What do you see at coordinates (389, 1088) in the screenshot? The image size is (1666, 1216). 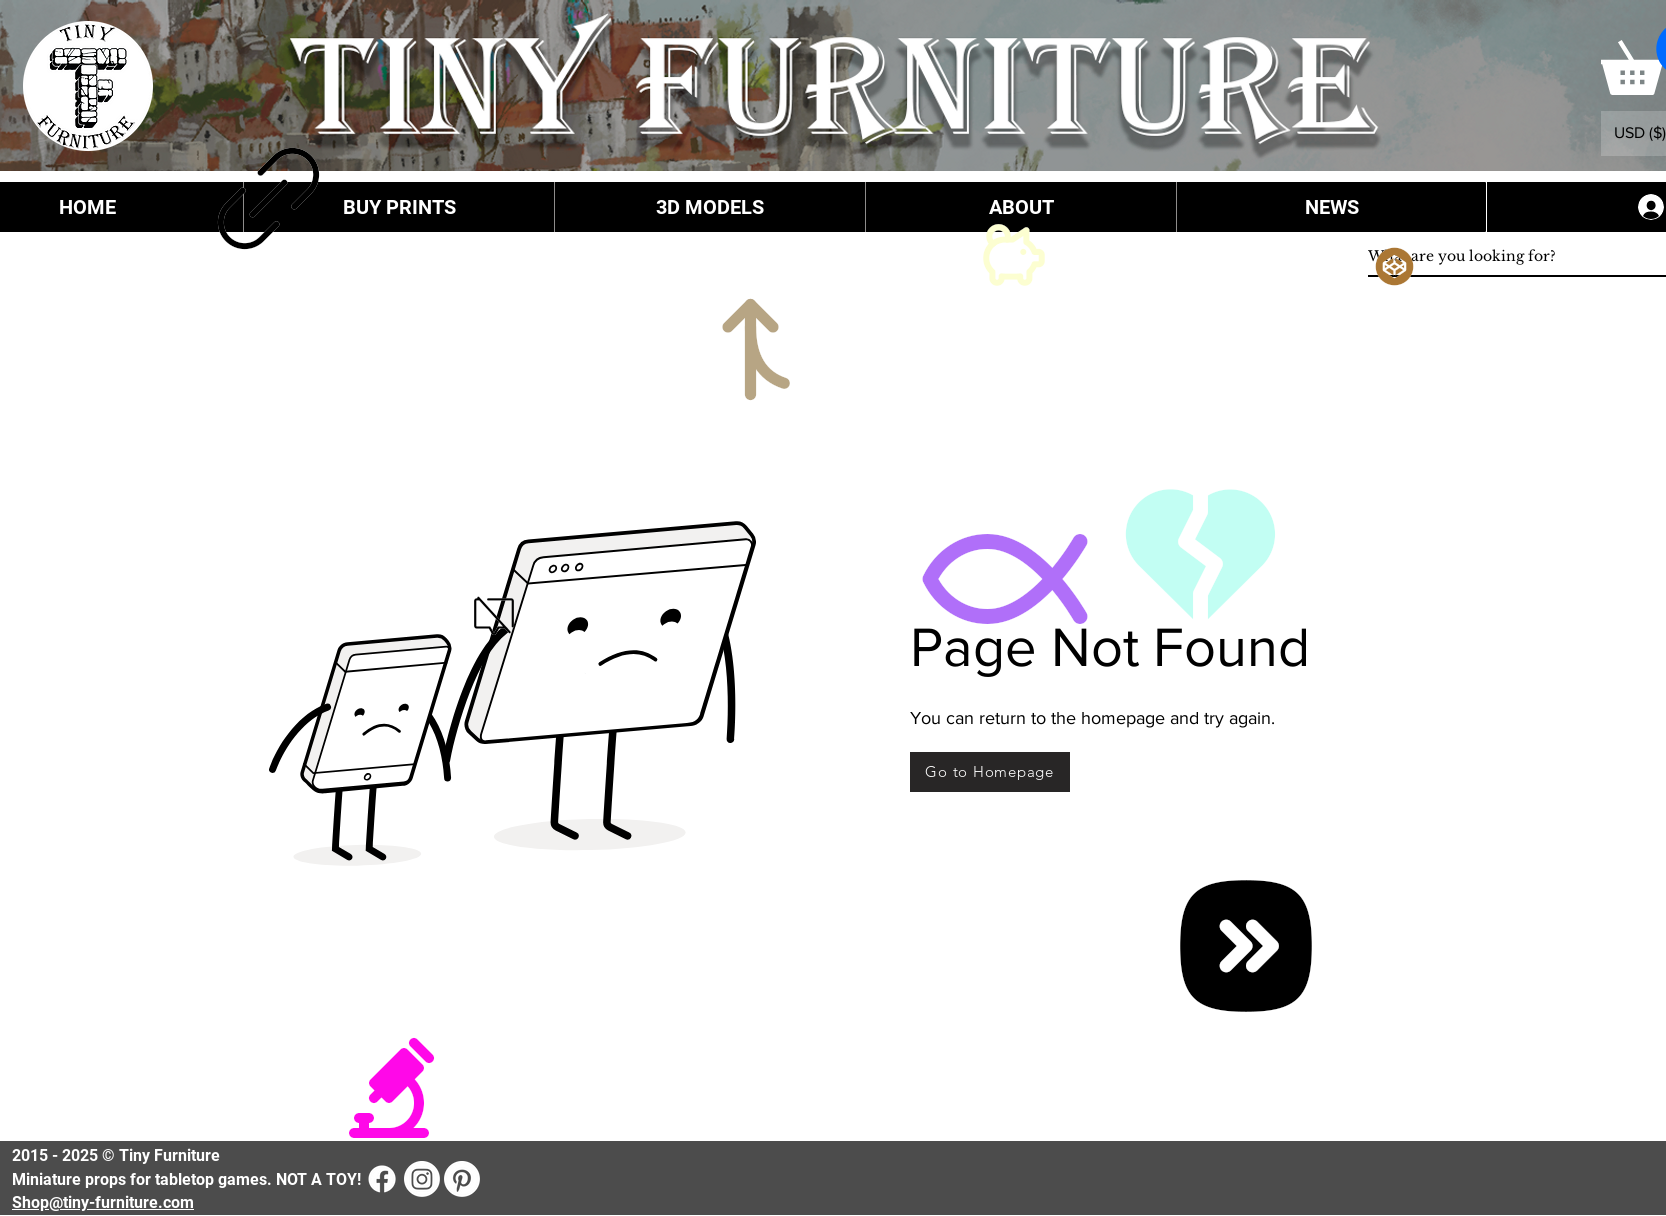 I see `access scientific or research tools` at bounding box center [389, 1088].